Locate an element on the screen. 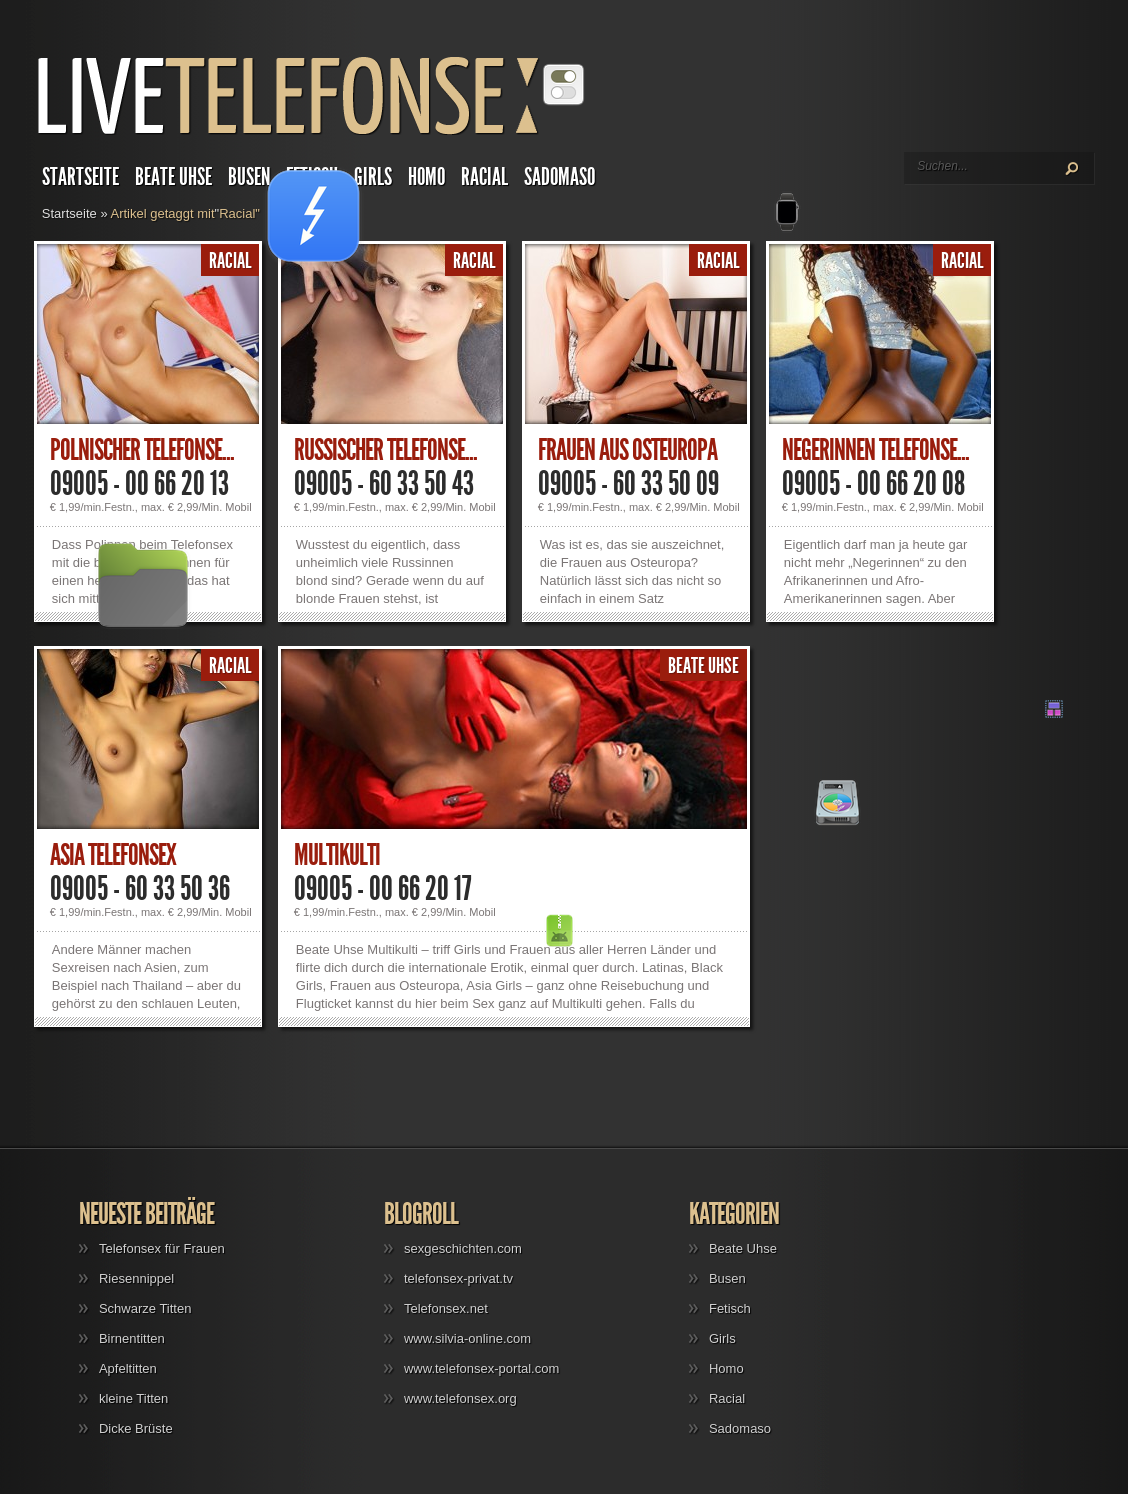  open gnome tweaks to customize desktop settings is located at coordinates (563, 84).